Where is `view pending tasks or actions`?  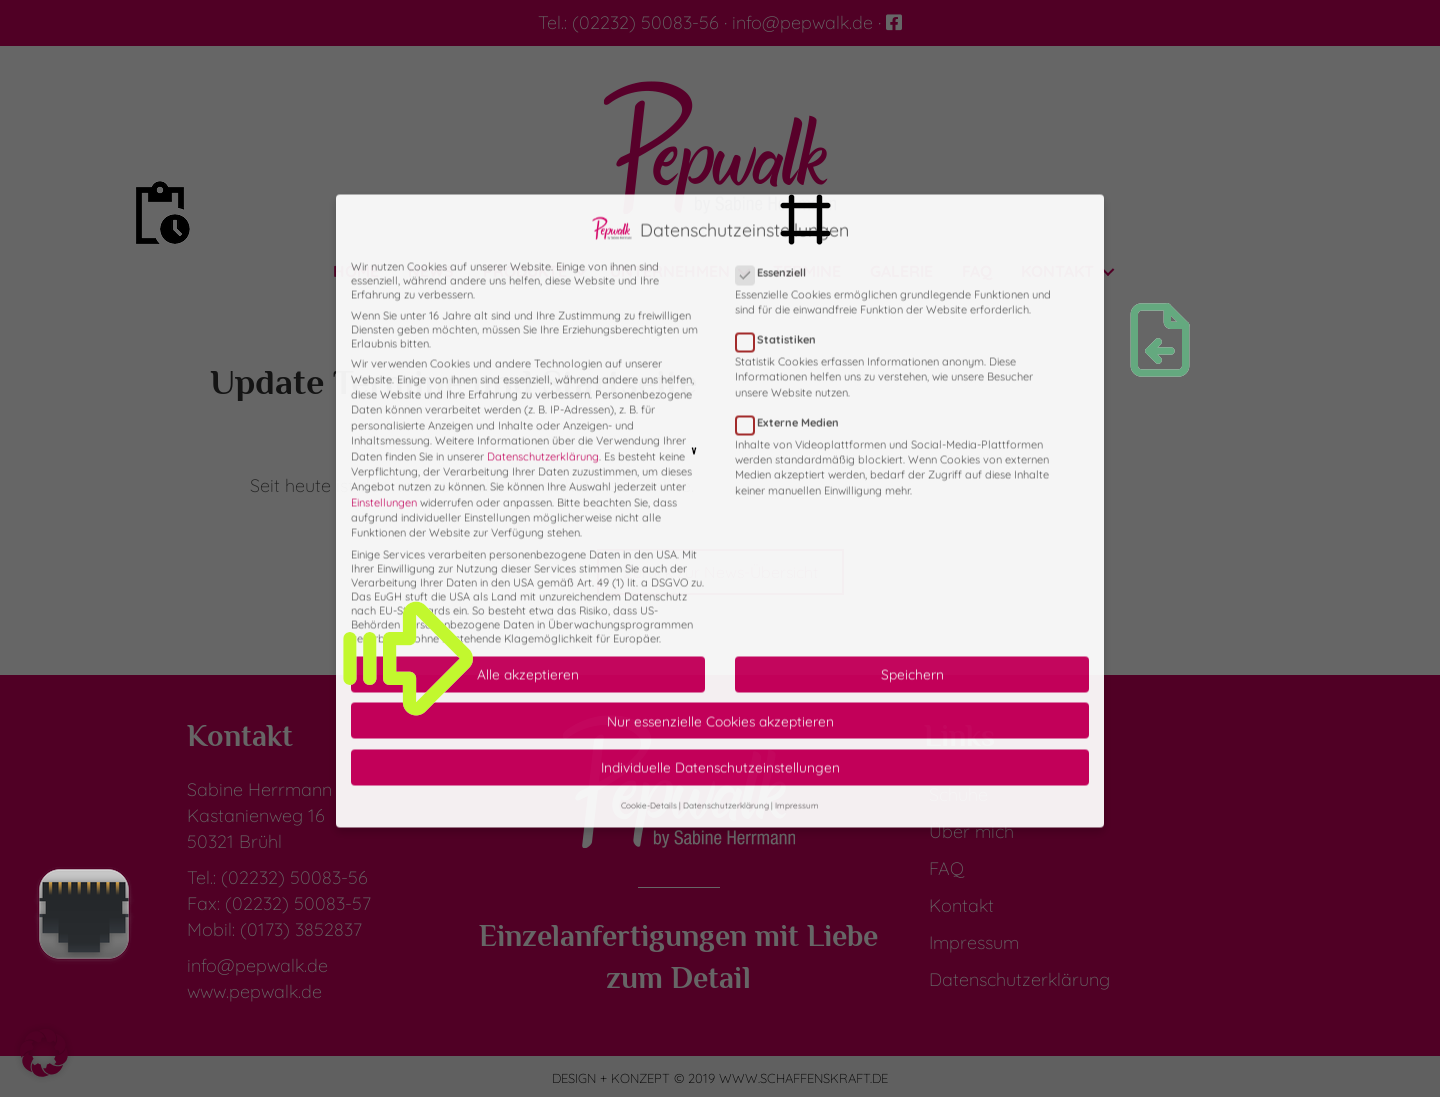 view pending tasks or actions is located at coordinates (160, 214).